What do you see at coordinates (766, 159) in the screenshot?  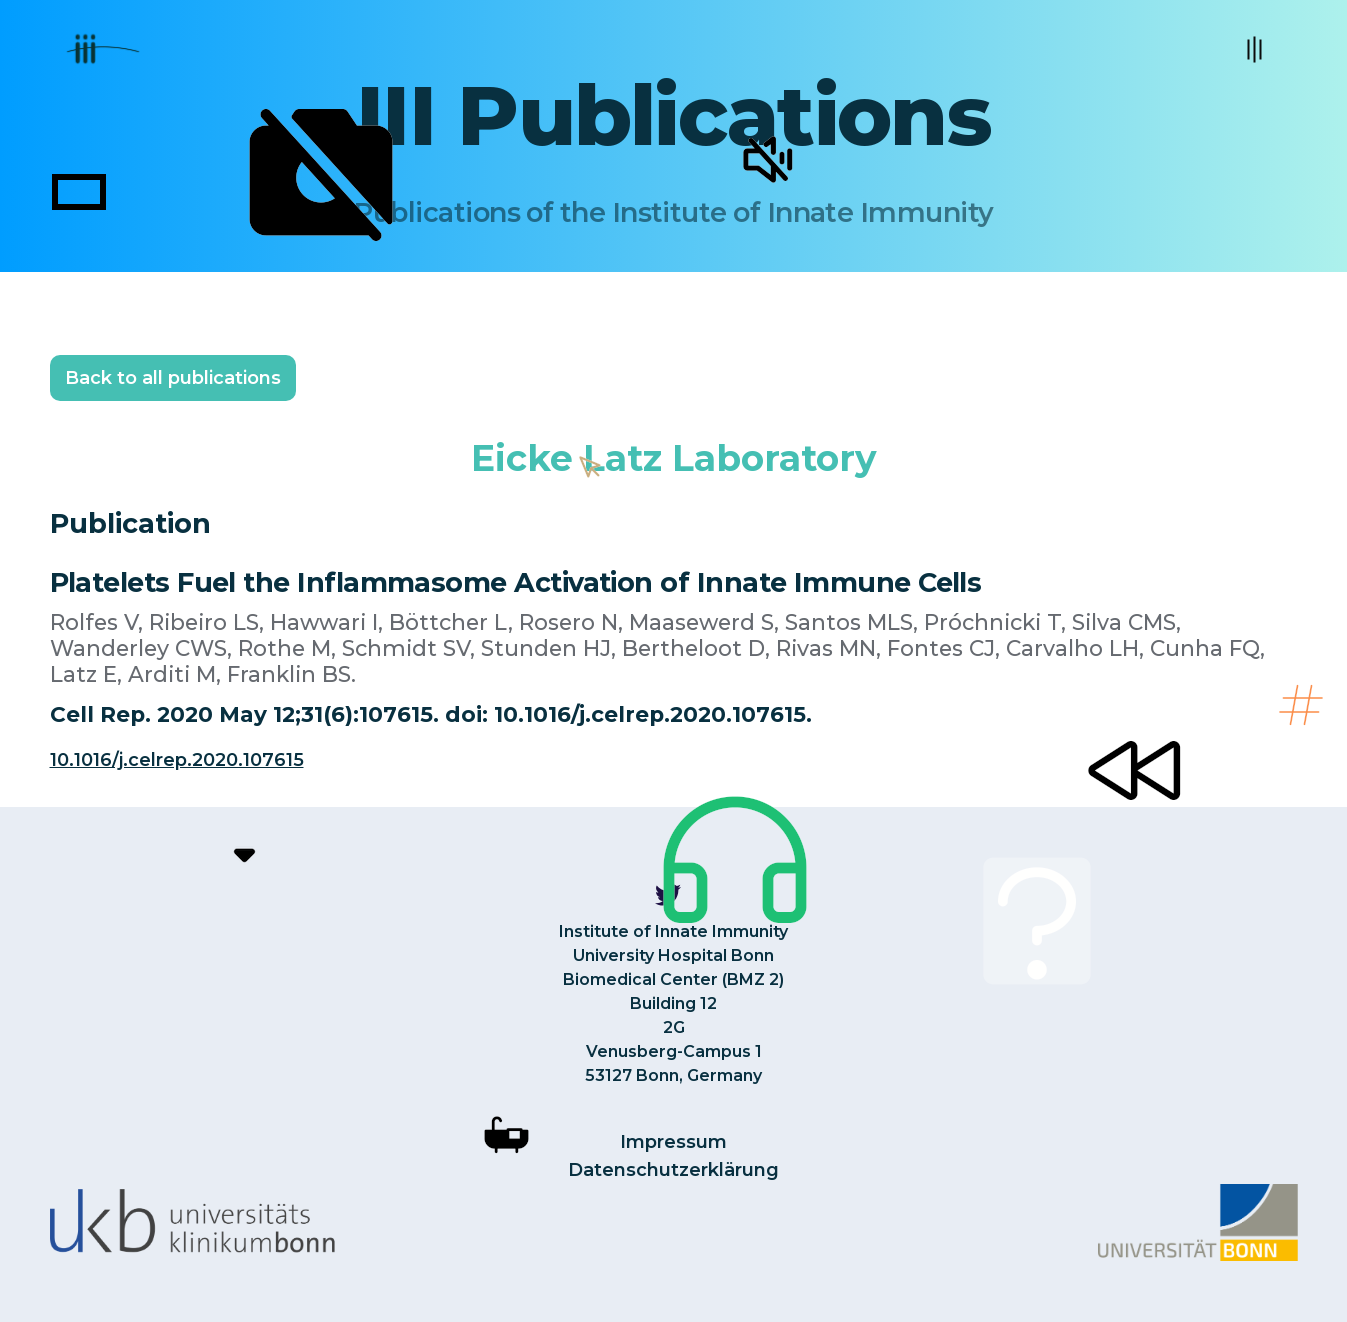 I see `mute audio` at bounding box center [766, 159].